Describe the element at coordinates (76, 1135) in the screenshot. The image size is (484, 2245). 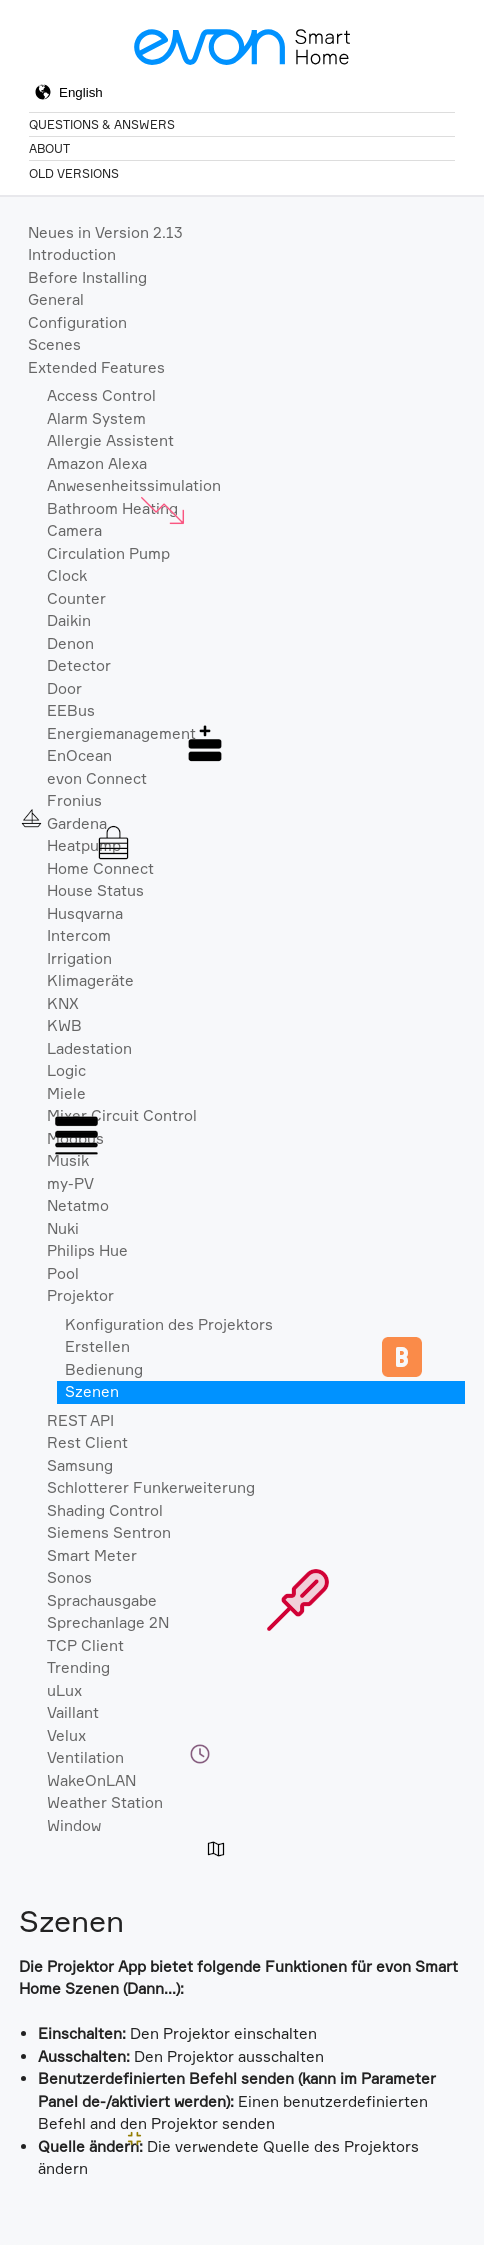
I see `adjust line thickness or stroke weight` at that location.